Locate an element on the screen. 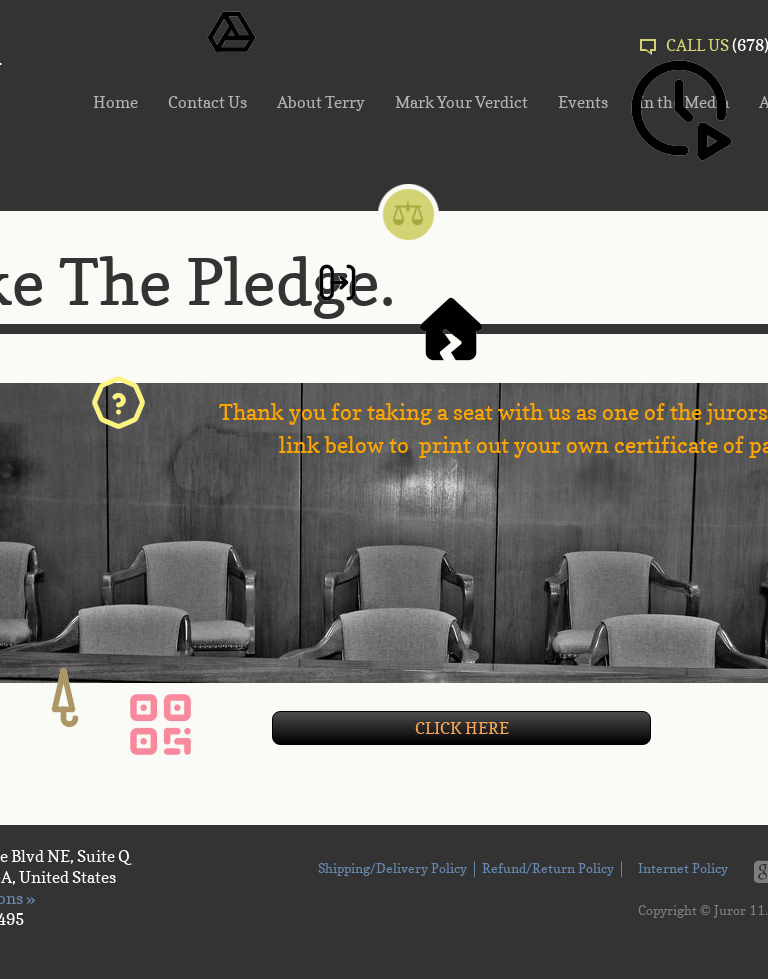 The width and height of the screenshot is (768, 979). scan or generate a QR code is located at coordinates (160, 724).